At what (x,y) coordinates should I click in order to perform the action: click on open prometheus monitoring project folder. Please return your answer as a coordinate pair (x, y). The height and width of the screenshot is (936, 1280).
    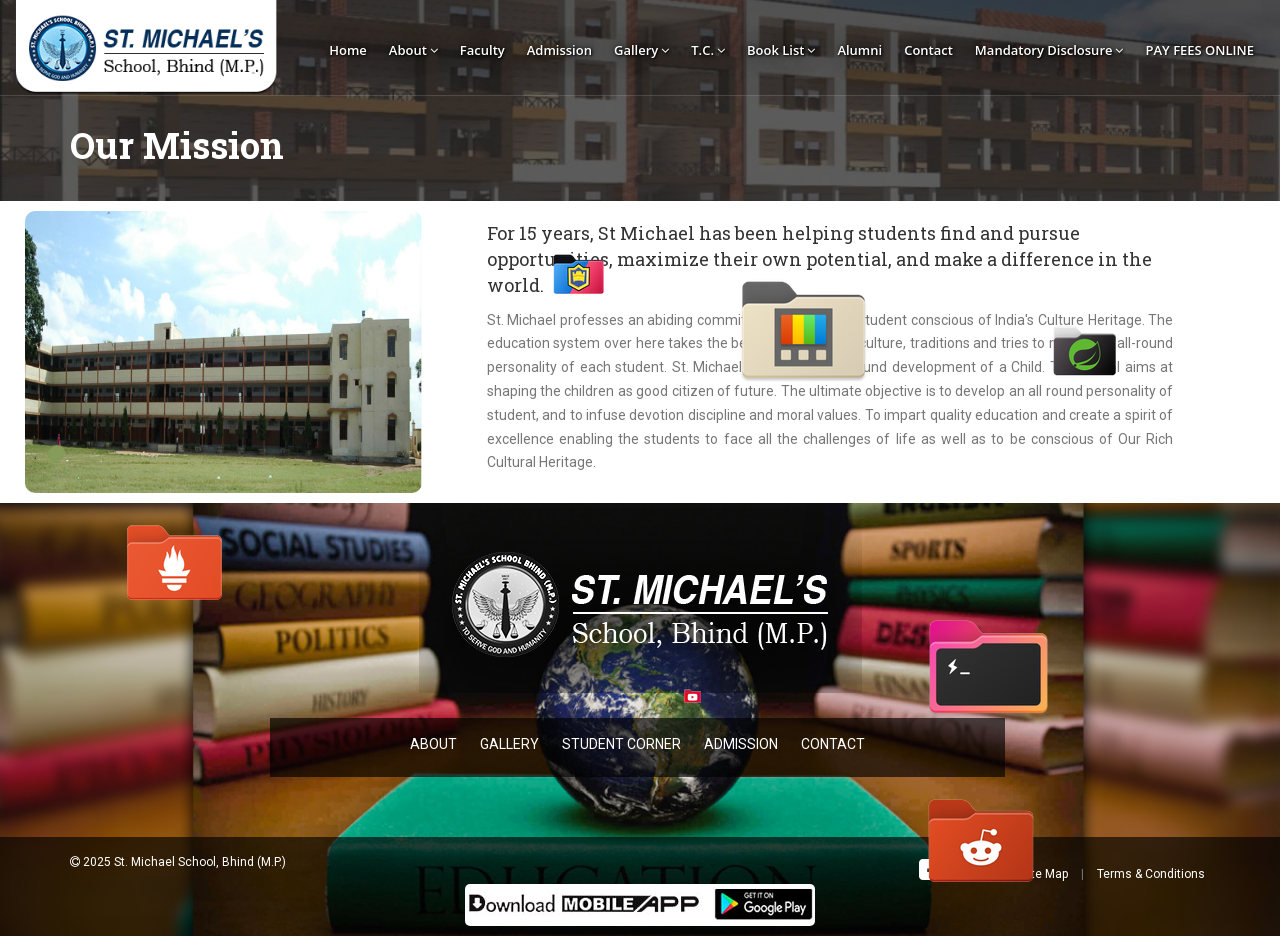
    Looking at the image, I should click on (174, 565).